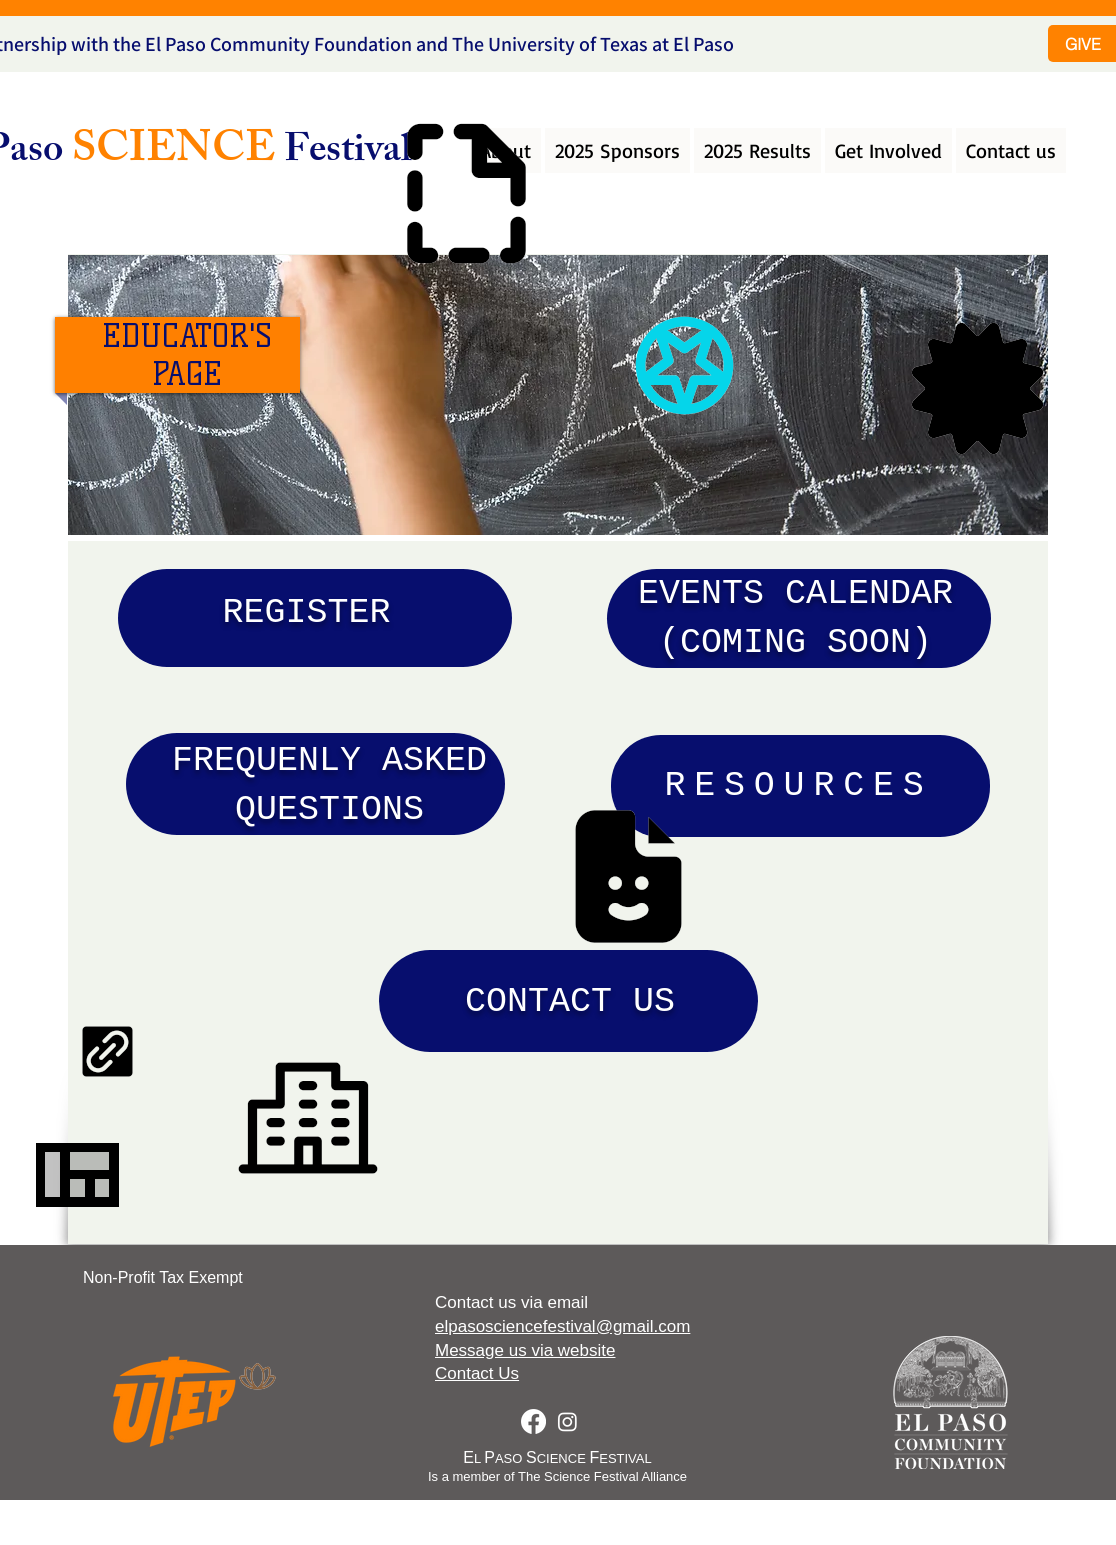 Image resolution: width=1116 pixels, height=1545 pixels. Describe the element at coordinates (977, 388) in the screenshot. I see `indicates a certified or verified status` at that location.